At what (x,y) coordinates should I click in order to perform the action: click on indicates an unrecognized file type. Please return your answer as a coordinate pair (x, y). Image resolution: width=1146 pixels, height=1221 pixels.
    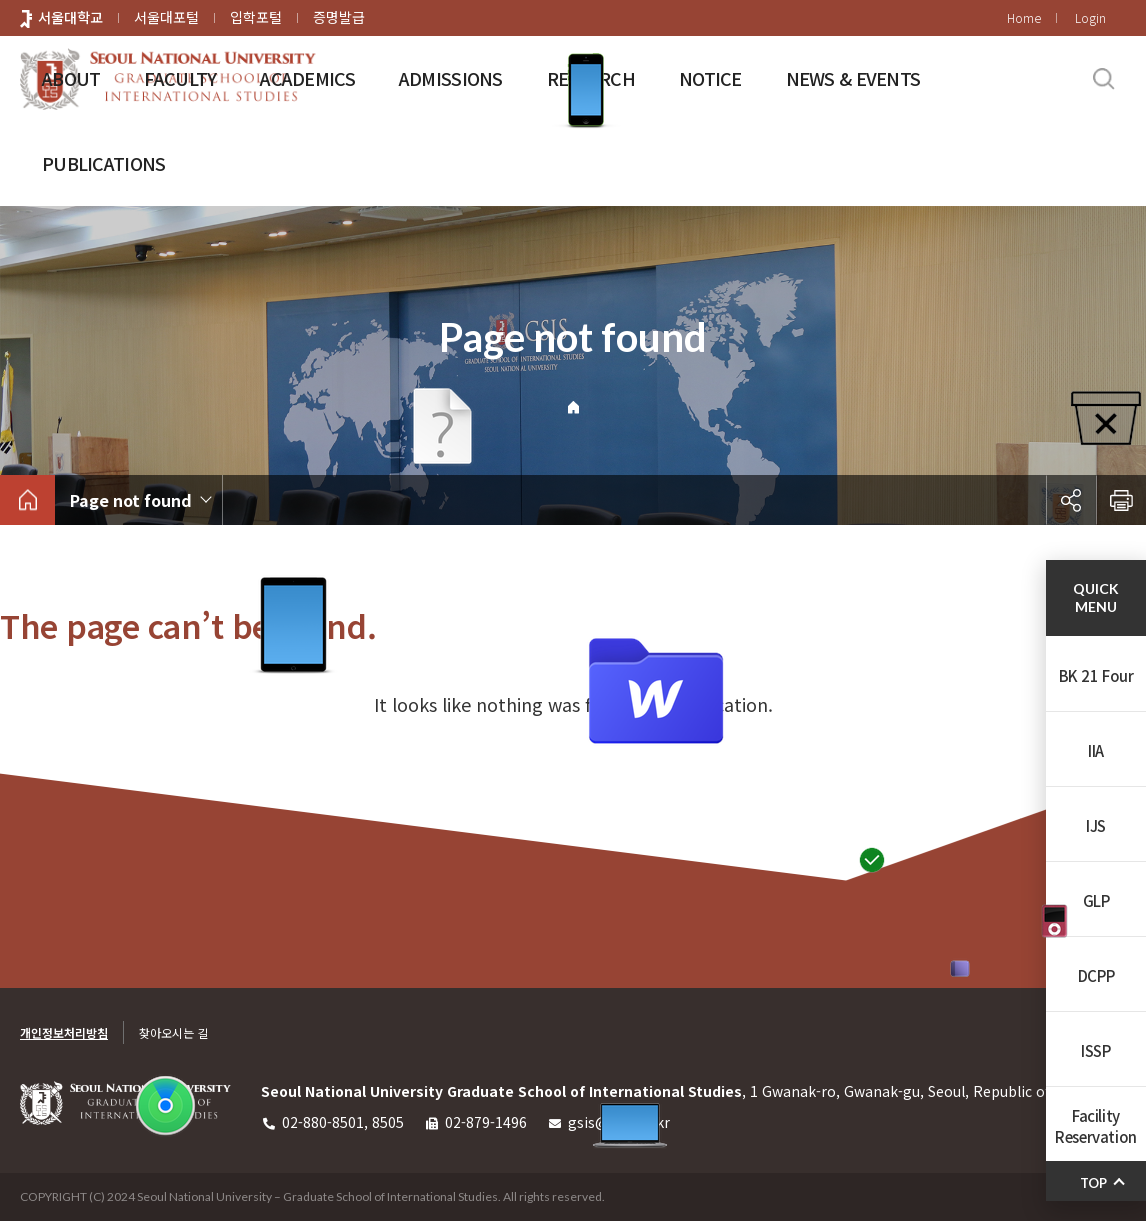
    Looking at the image, I should click on (442, 427).